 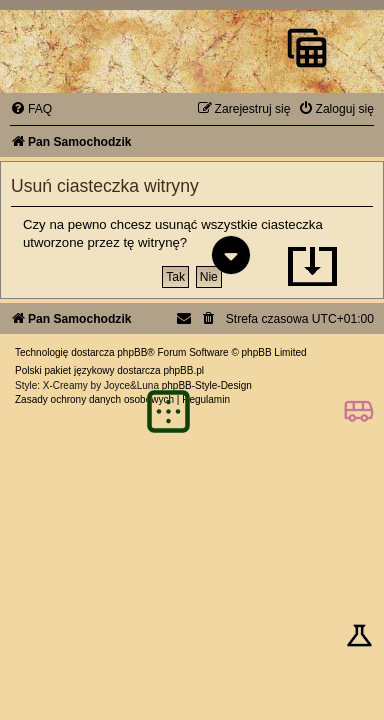 I want to click on view public transit options, so click(x=359, y=410).